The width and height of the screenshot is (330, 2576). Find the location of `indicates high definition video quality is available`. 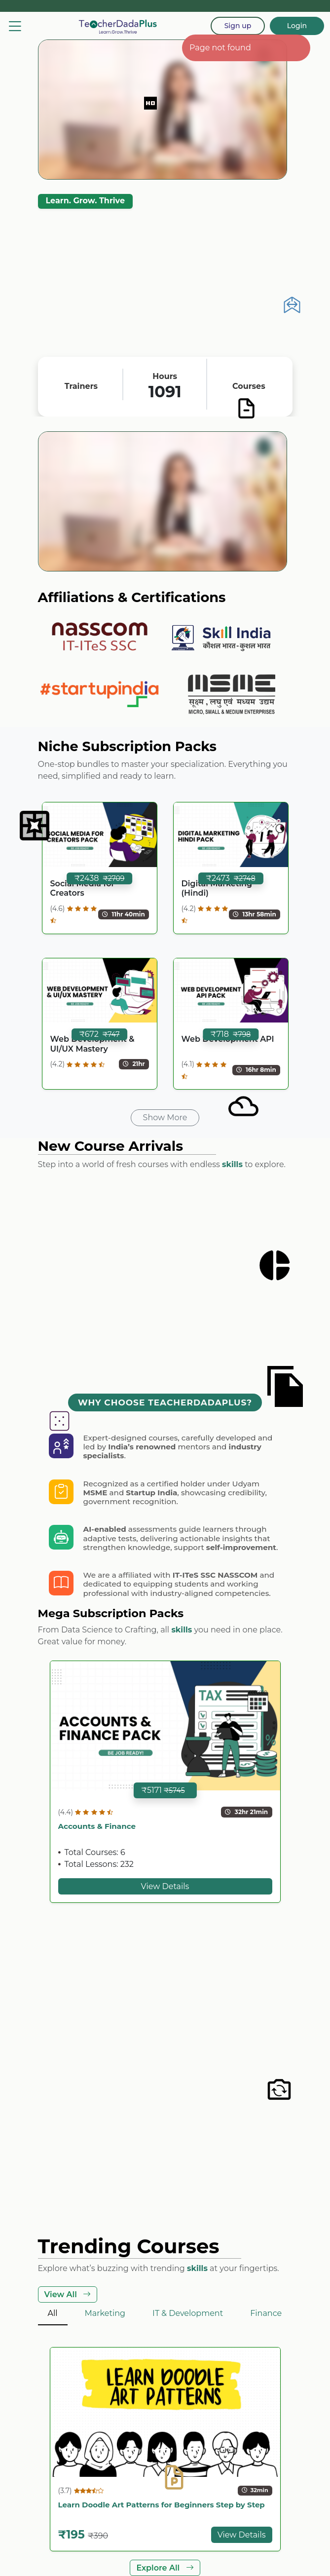

indicates high definition video quality is available is located at coordinates (150, 103).